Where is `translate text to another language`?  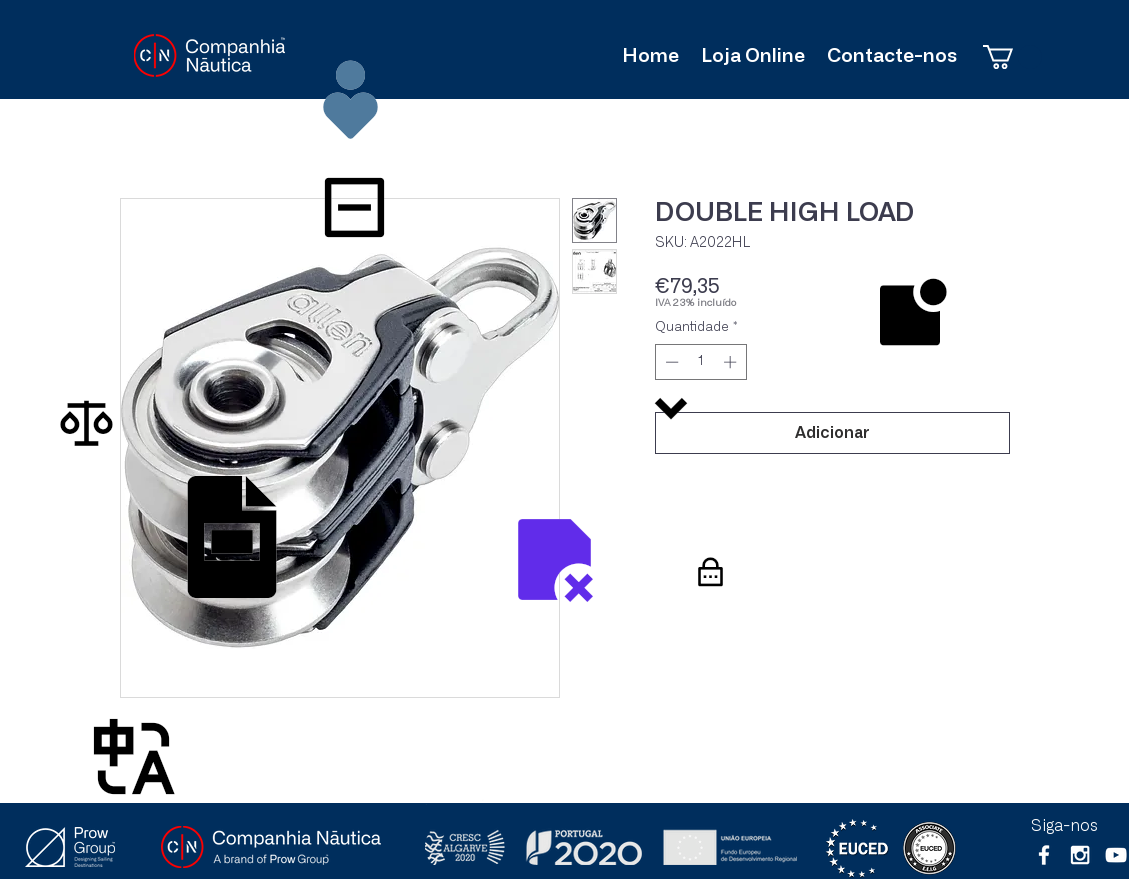 translate text to another language is located at coordinates (133, 758).